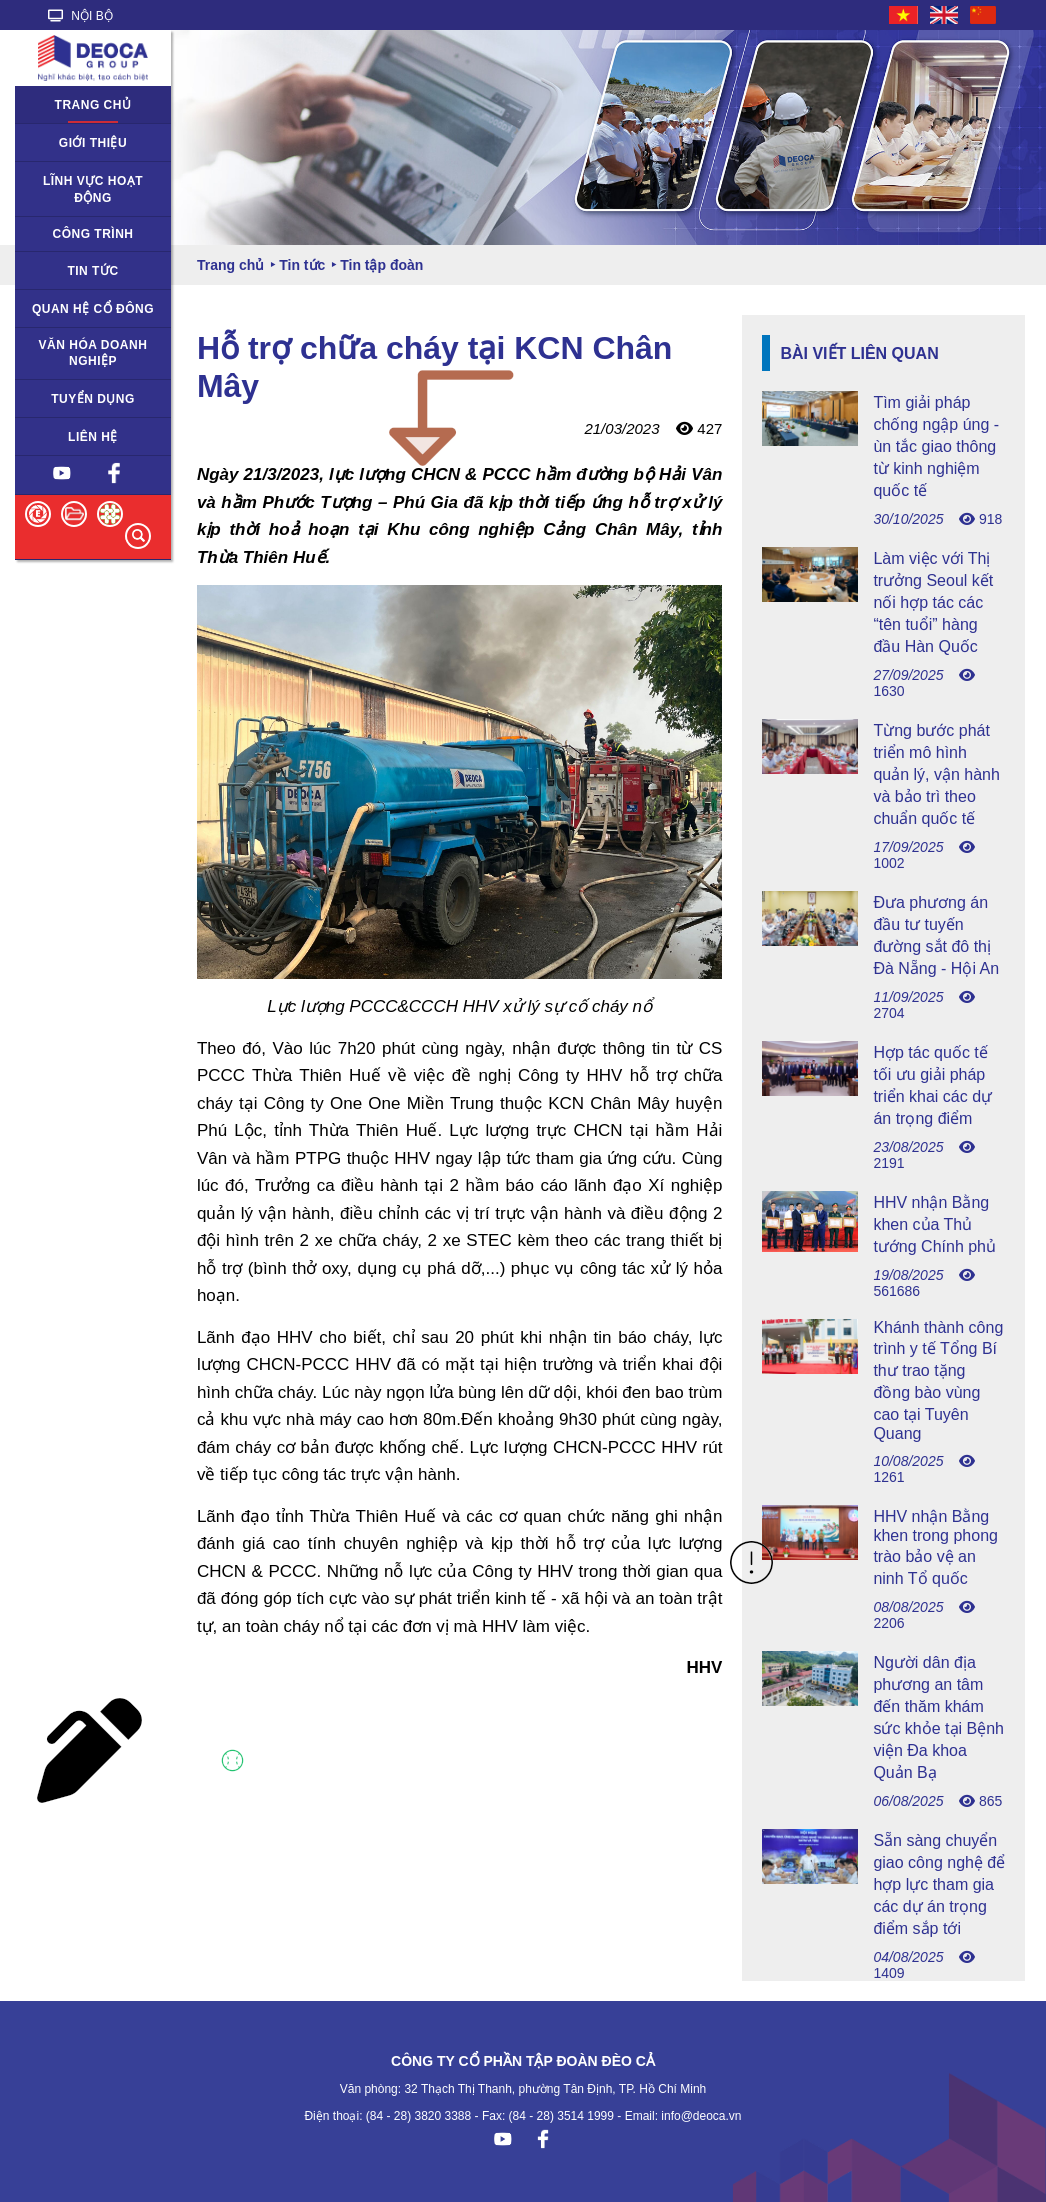 The height and width of the screenshot is (2202, 1046). I want to click on go back and down in navigation, so click(446, 408).